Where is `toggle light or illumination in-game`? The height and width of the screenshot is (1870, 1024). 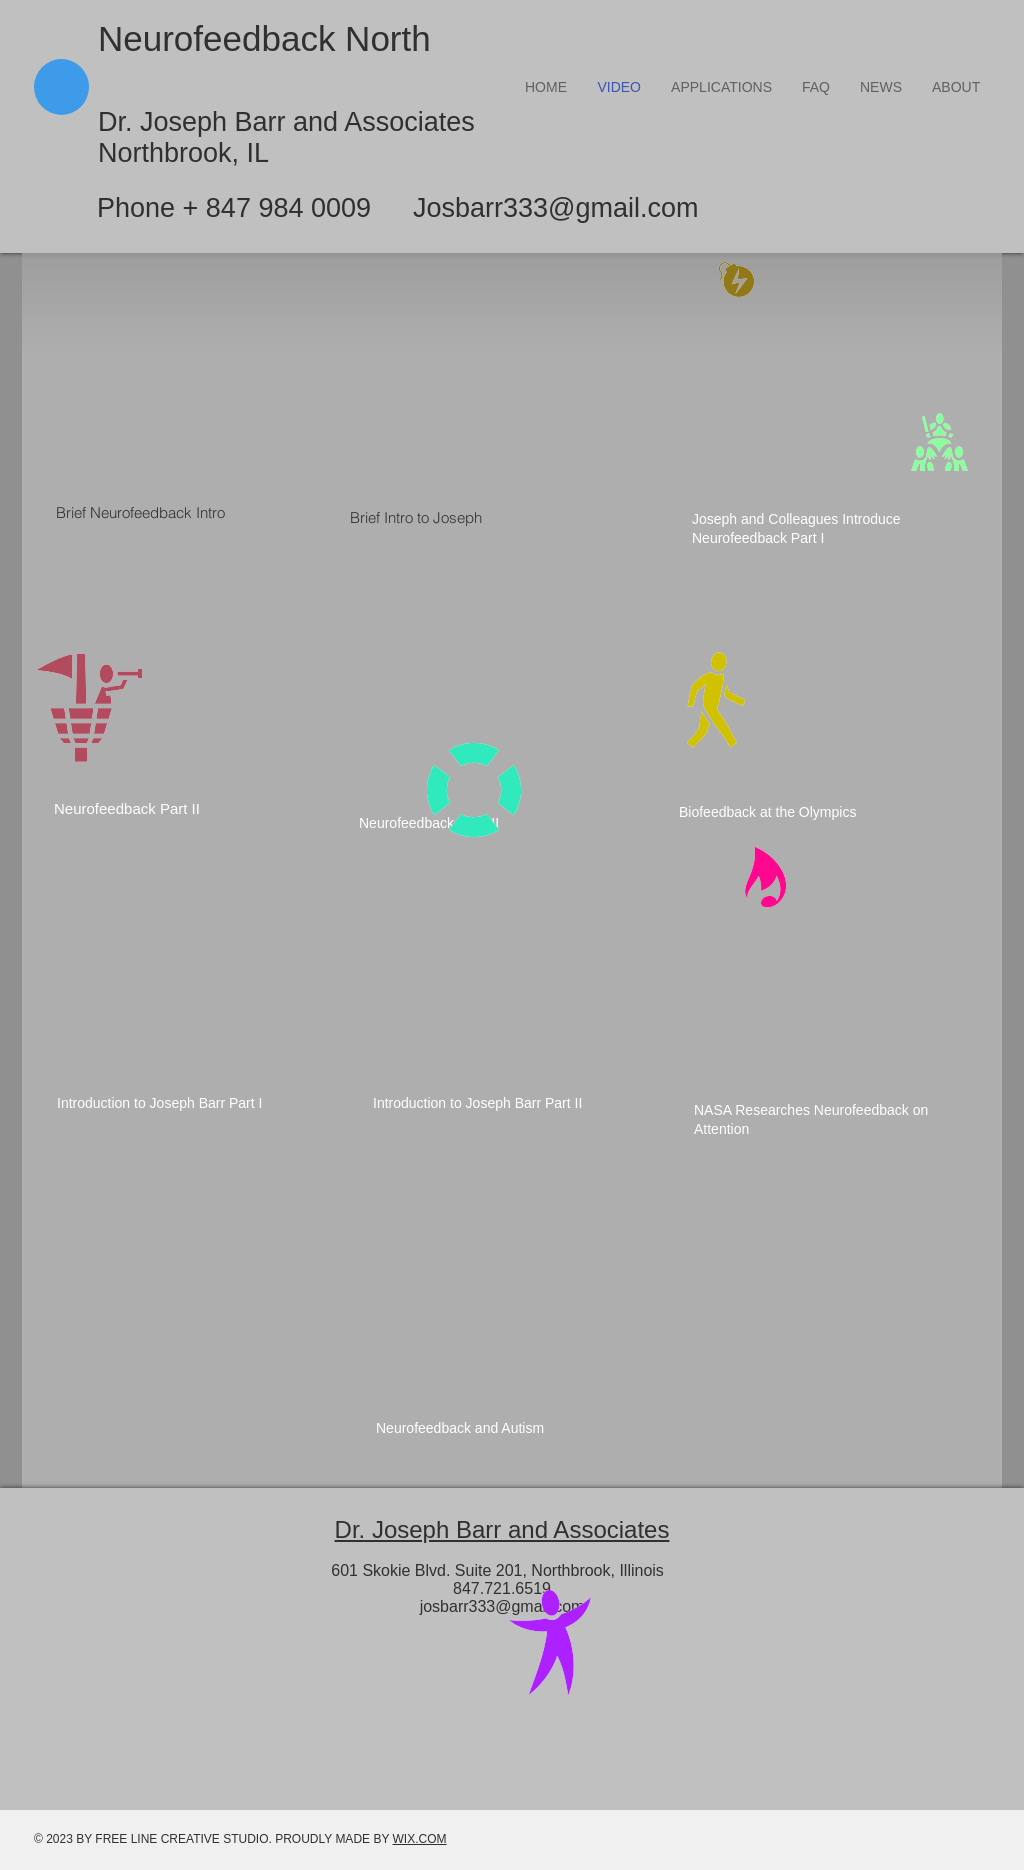 toggle light or illumination in-game is located at coordinates (764, 877).